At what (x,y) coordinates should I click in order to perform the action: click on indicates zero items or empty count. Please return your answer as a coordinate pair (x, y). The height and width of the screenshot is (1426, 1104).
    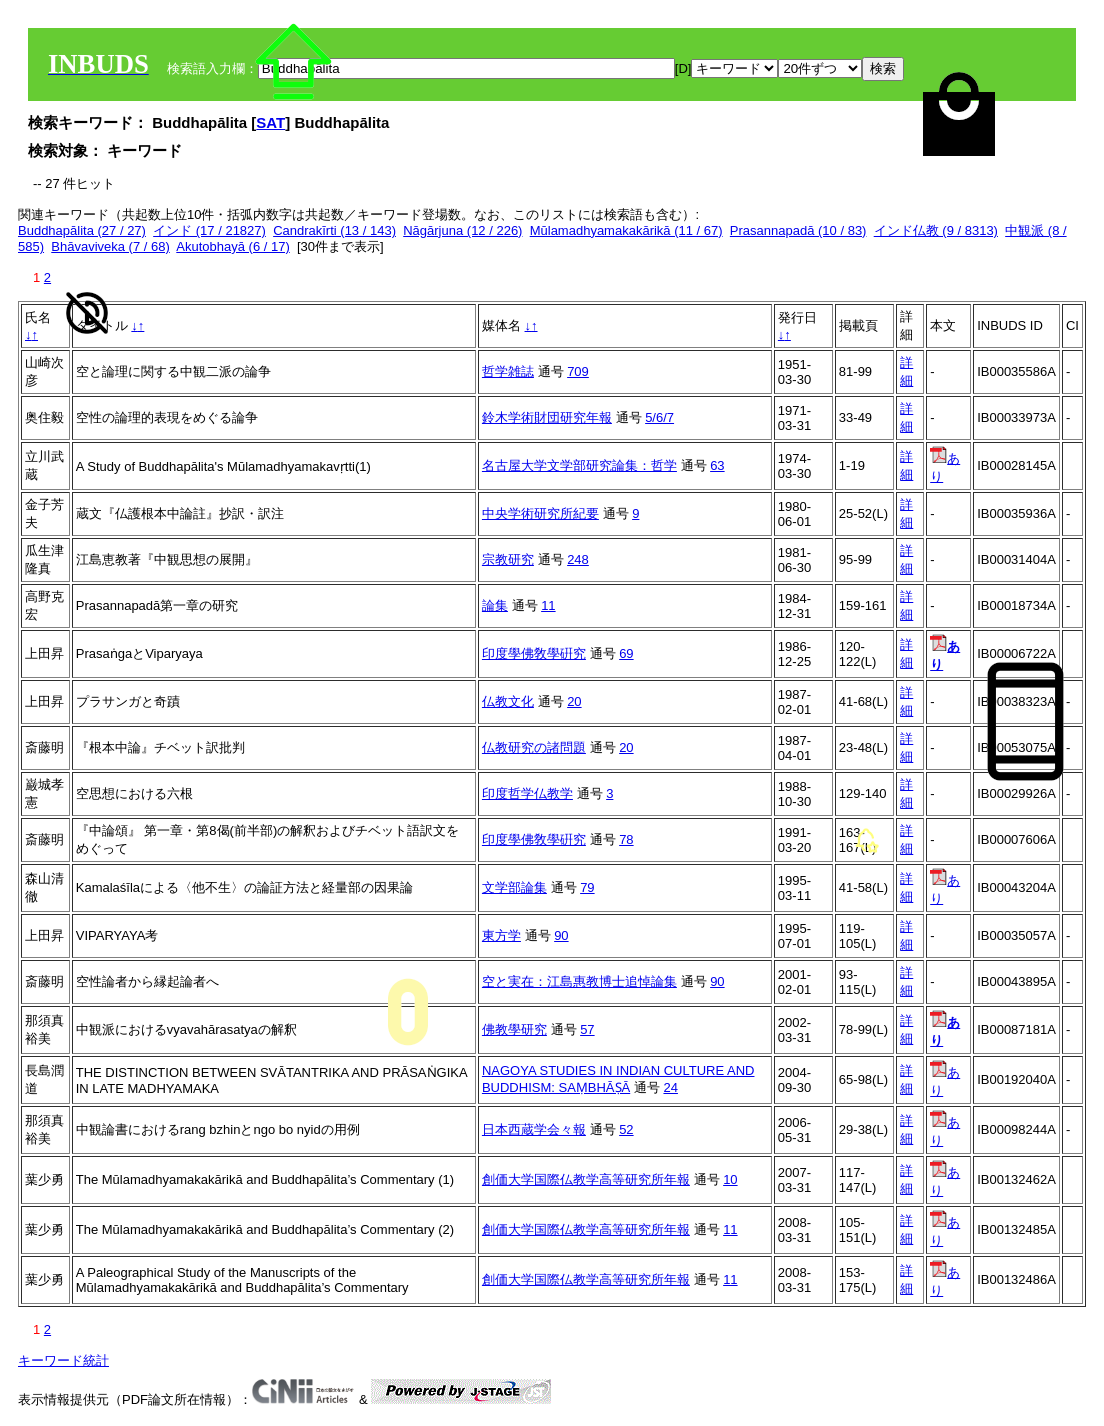
    Looking at the image, I should click on (408, 1012).